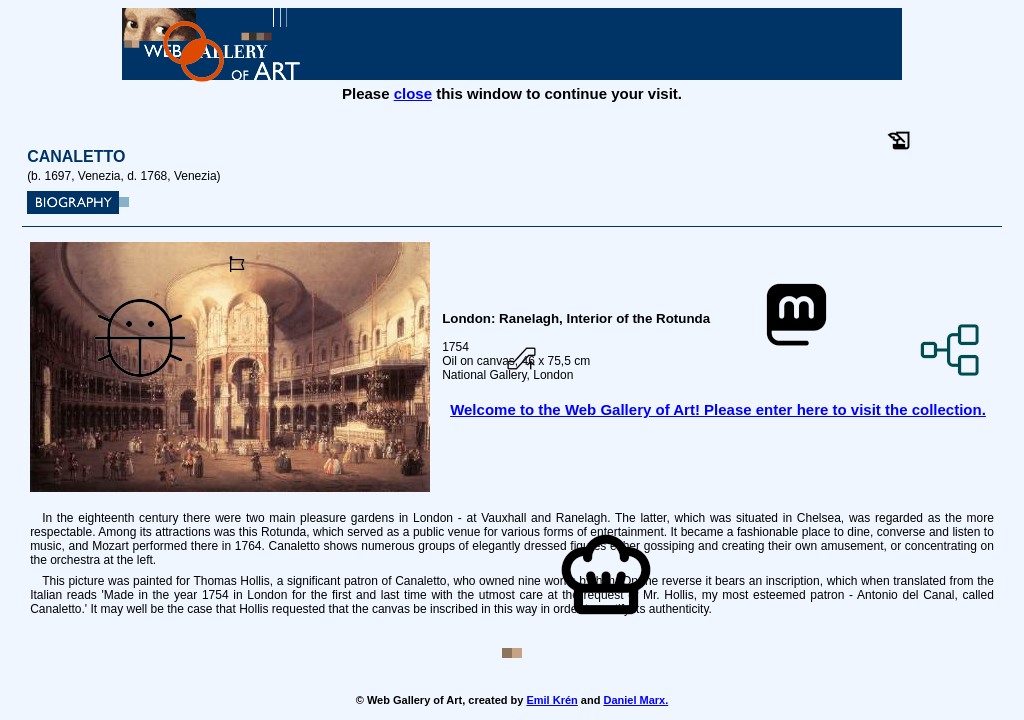 This screenshot has height=720, width=1024. What do you see at coordinates (796, 313) in the screenshot?
I see `open mastodon app` at bounding box center [796, 313].